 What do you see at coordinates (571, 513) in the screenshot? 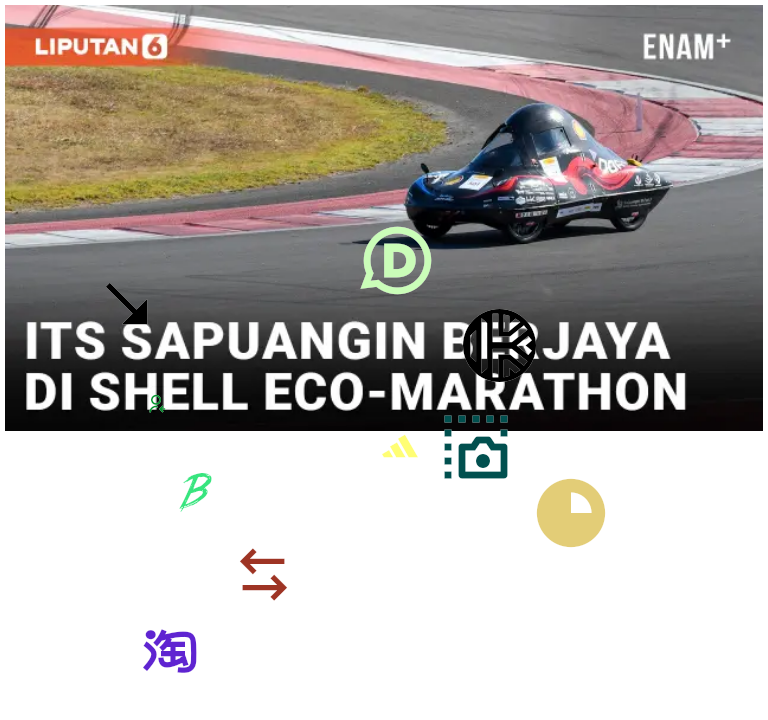
I see `indicates 25% progress or completion status` at bounding box center [571, 513].